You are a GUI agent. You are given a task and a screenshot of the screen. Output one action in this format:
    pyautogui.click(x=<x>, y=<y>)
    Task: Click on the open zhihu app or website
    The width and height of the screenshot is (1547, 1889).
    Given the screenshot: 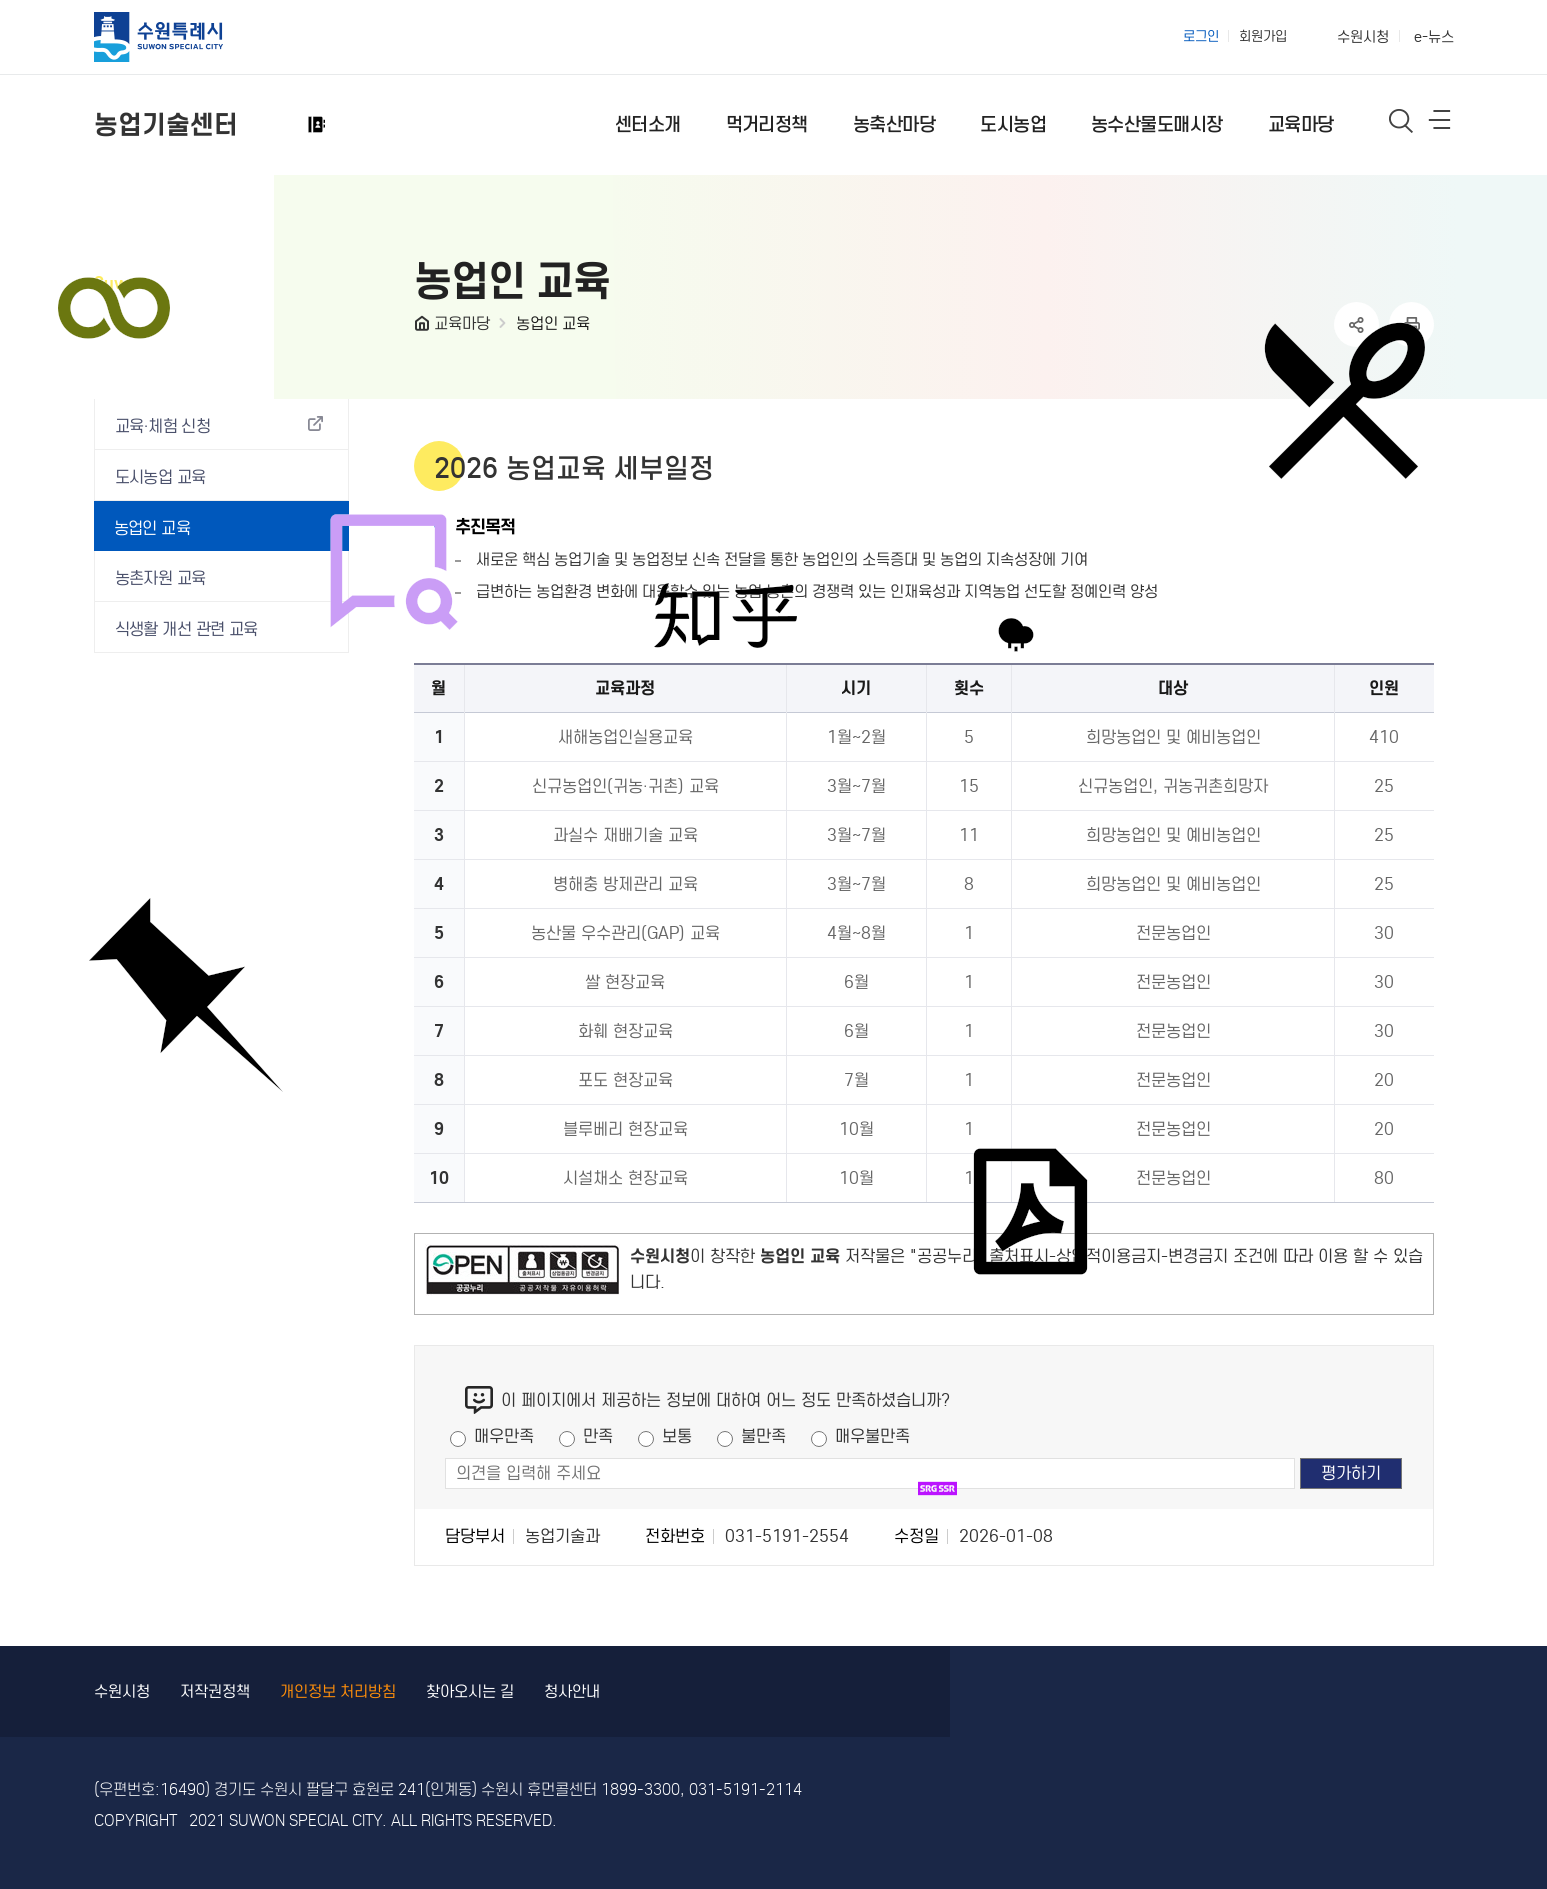 What is the action you would take?
    pyautogui.click(x=725, y=615)
    